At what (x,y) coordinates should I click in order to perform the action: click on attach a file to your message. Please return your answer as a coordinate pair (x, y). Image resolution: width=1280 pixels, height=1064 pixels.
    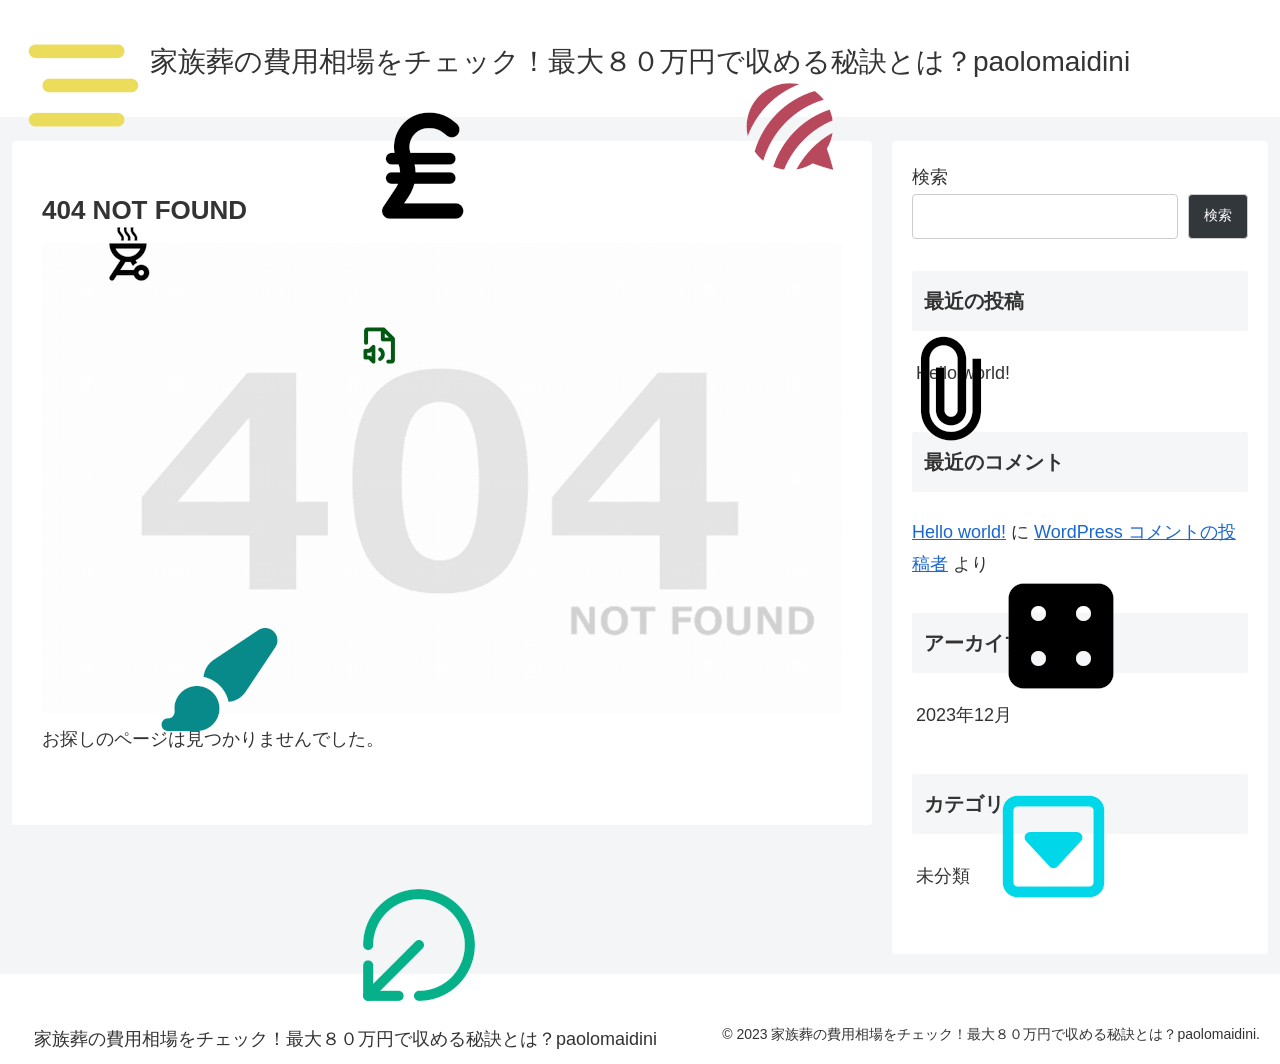
    Looking at the image, I should click on (951, 389).